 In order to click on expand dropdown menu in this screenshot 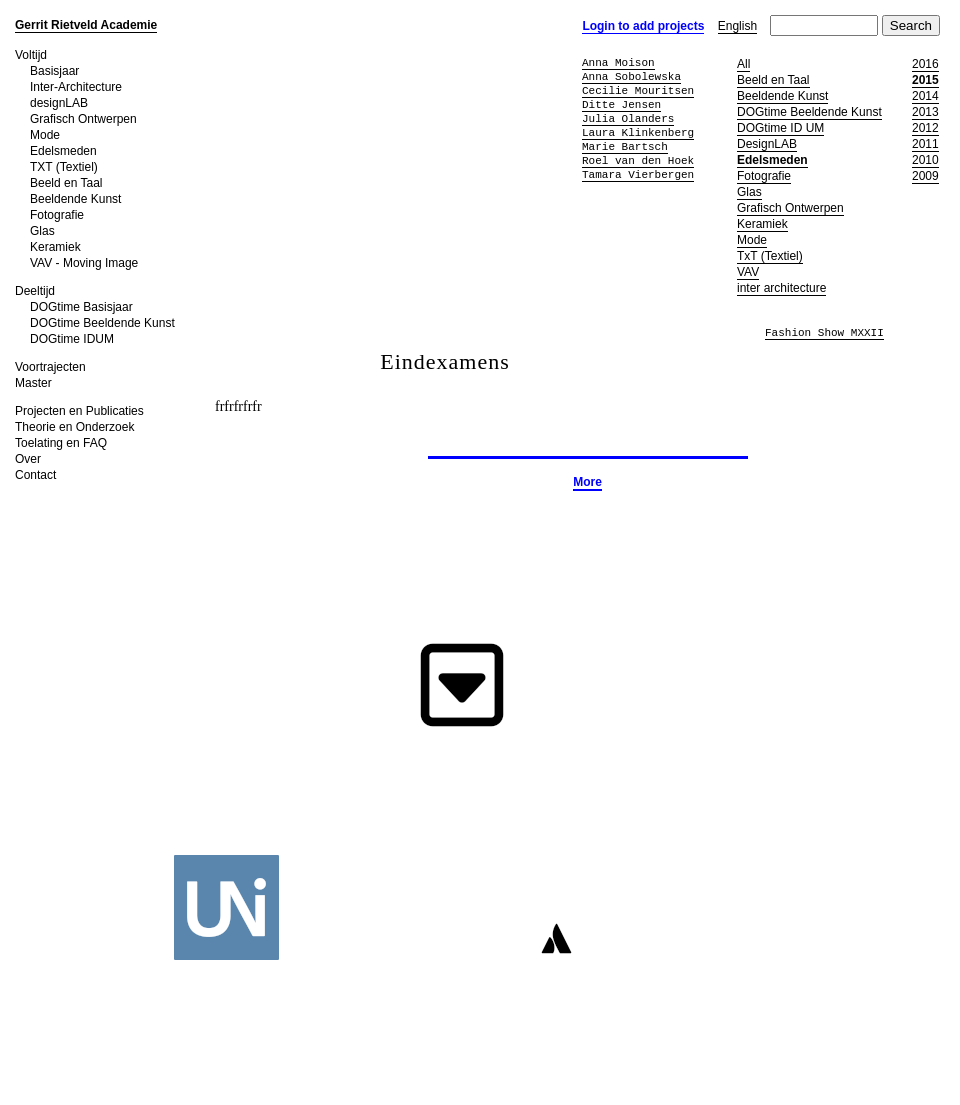, I will do `click(462, 685)`.